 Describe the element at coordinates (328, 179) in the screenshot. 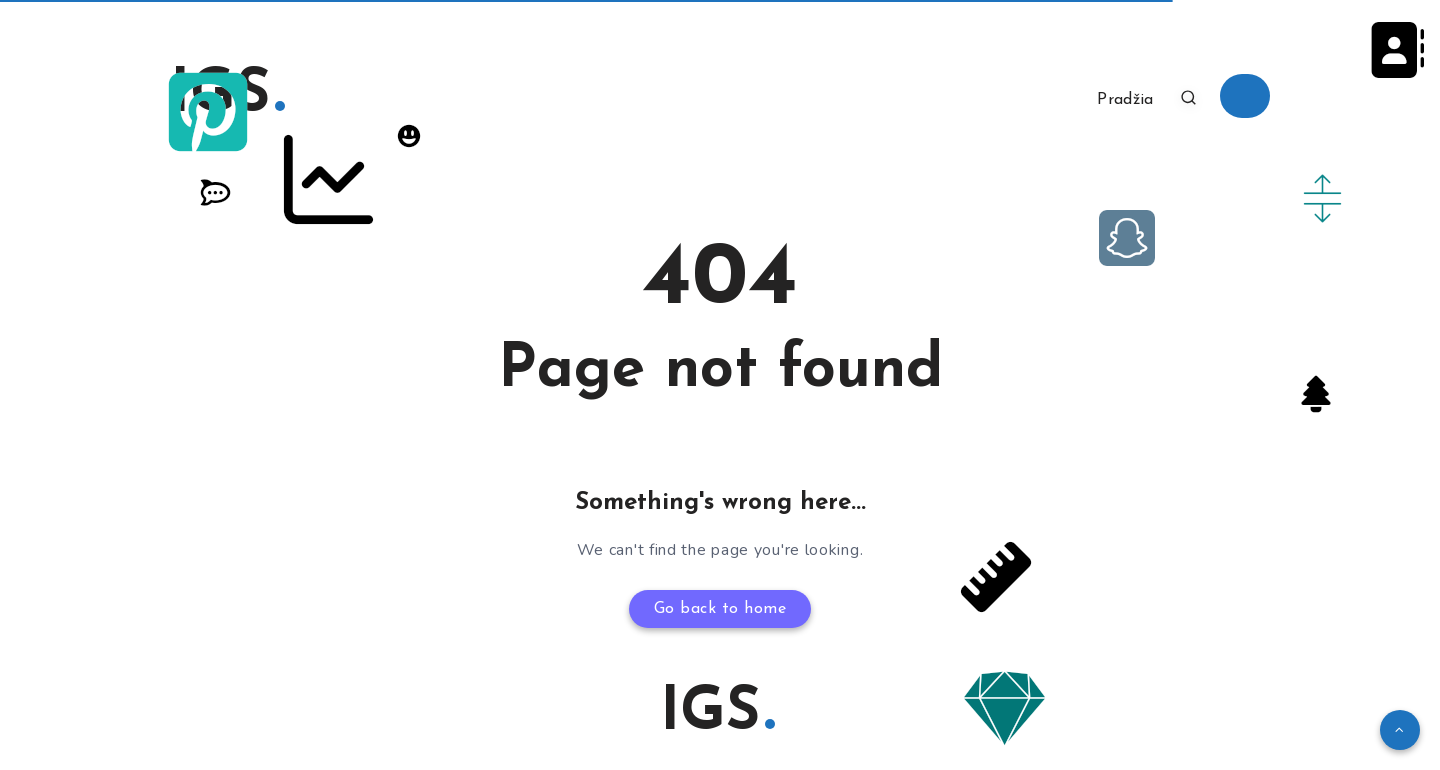

I see `view analytics and trends` at that location.